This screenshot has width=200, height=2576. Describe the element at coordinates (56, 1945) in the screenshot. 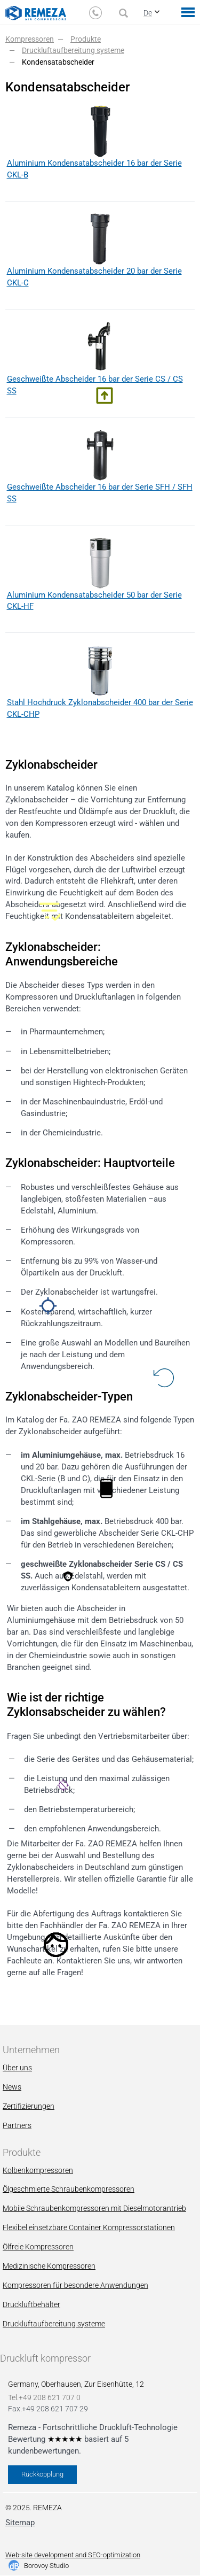

I see `access your profile or account settings` at that location.